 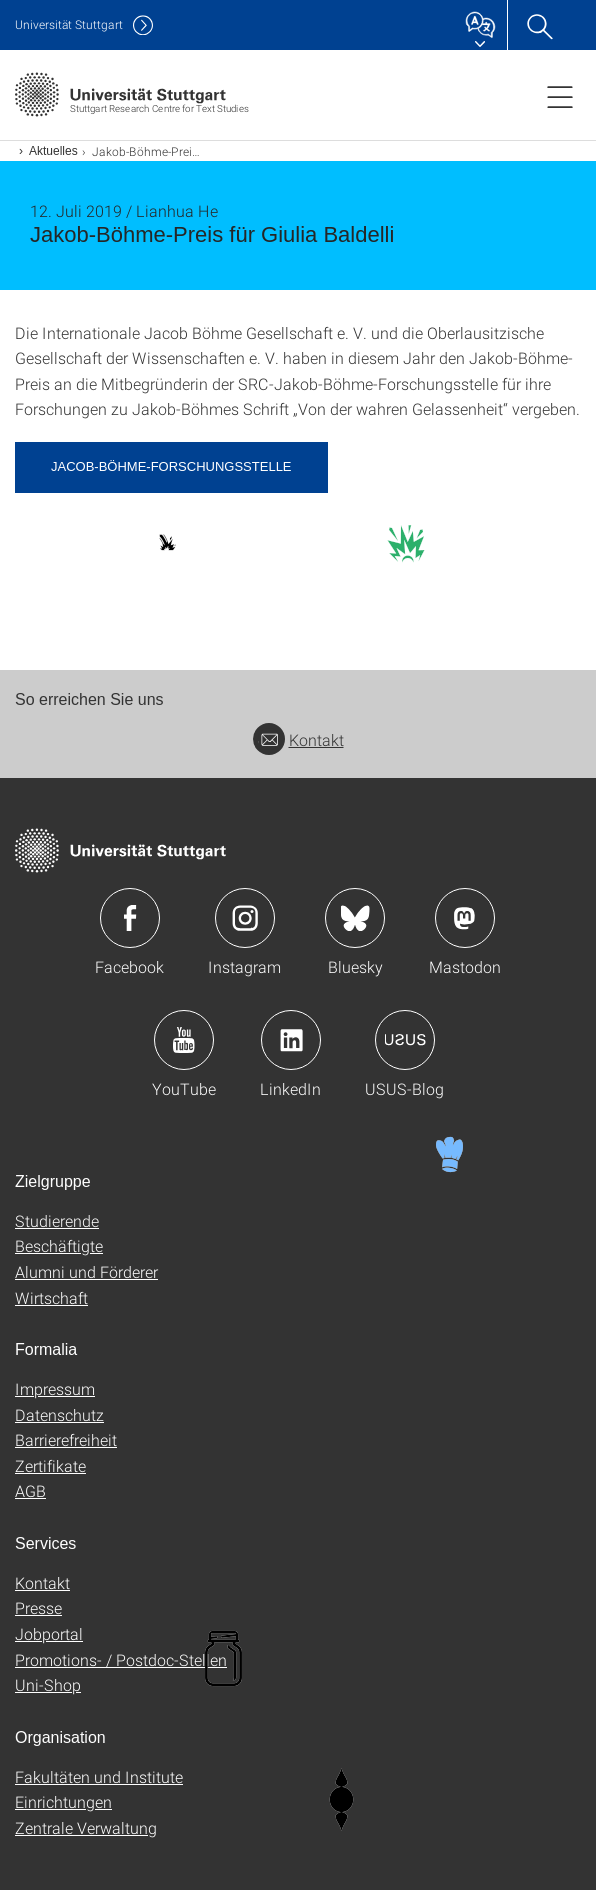 I want to click on access cooking or recipe features, so click(x=449, y=1154).